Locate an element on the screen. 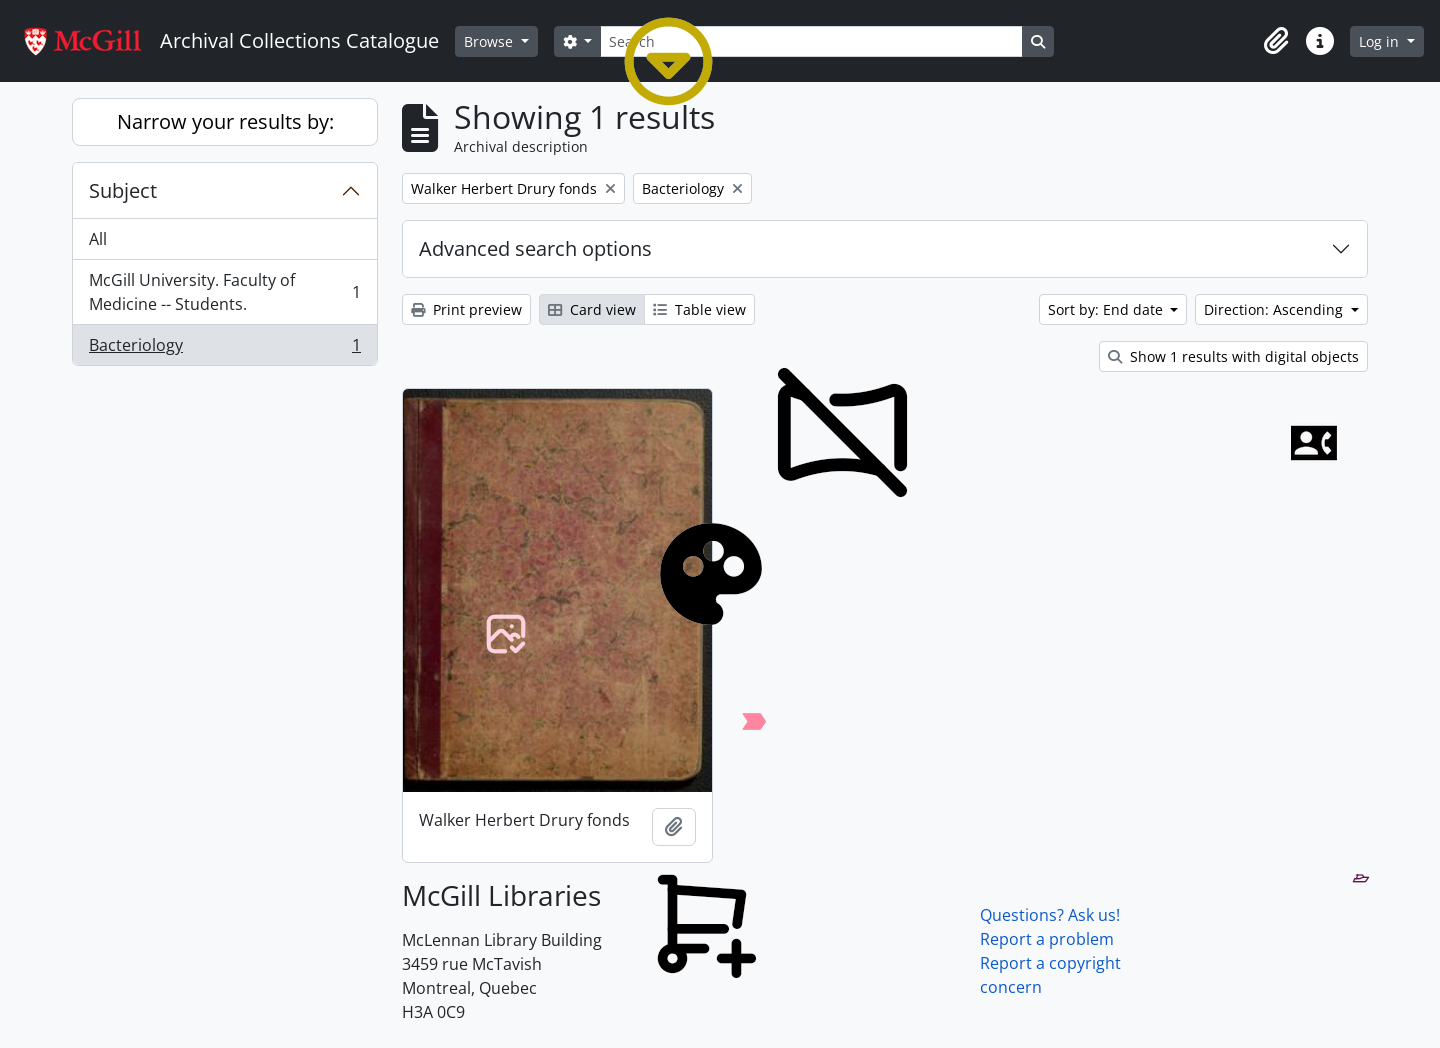  open color or theme customization options is located at coordinates (711, 574).